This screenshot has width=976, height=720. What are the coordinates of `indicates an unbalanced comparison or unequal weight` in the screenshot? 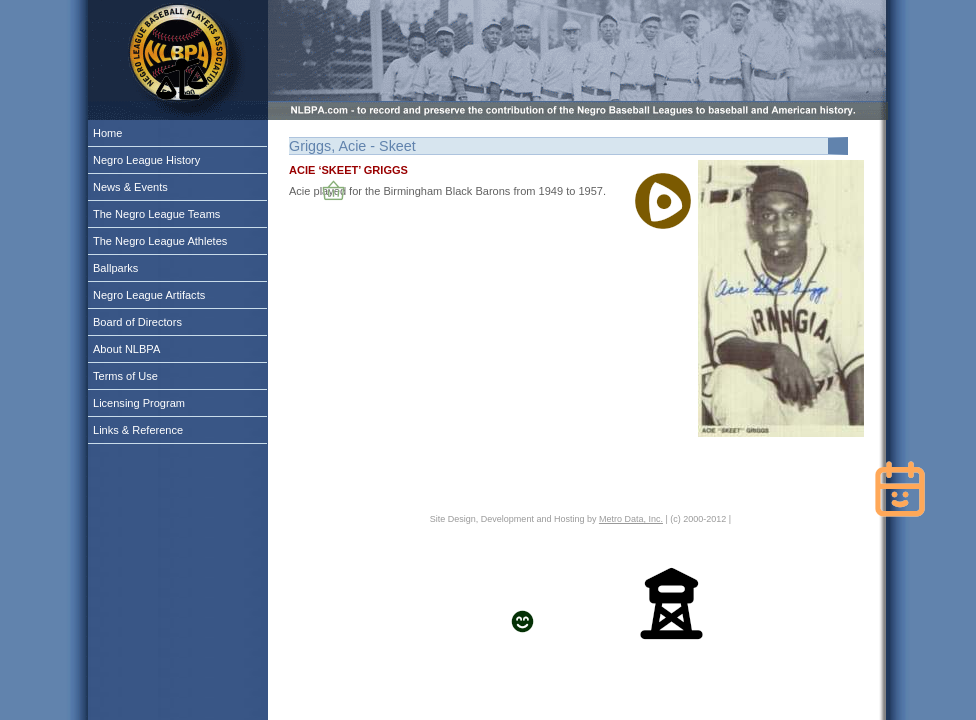 It's located at (182, 79).